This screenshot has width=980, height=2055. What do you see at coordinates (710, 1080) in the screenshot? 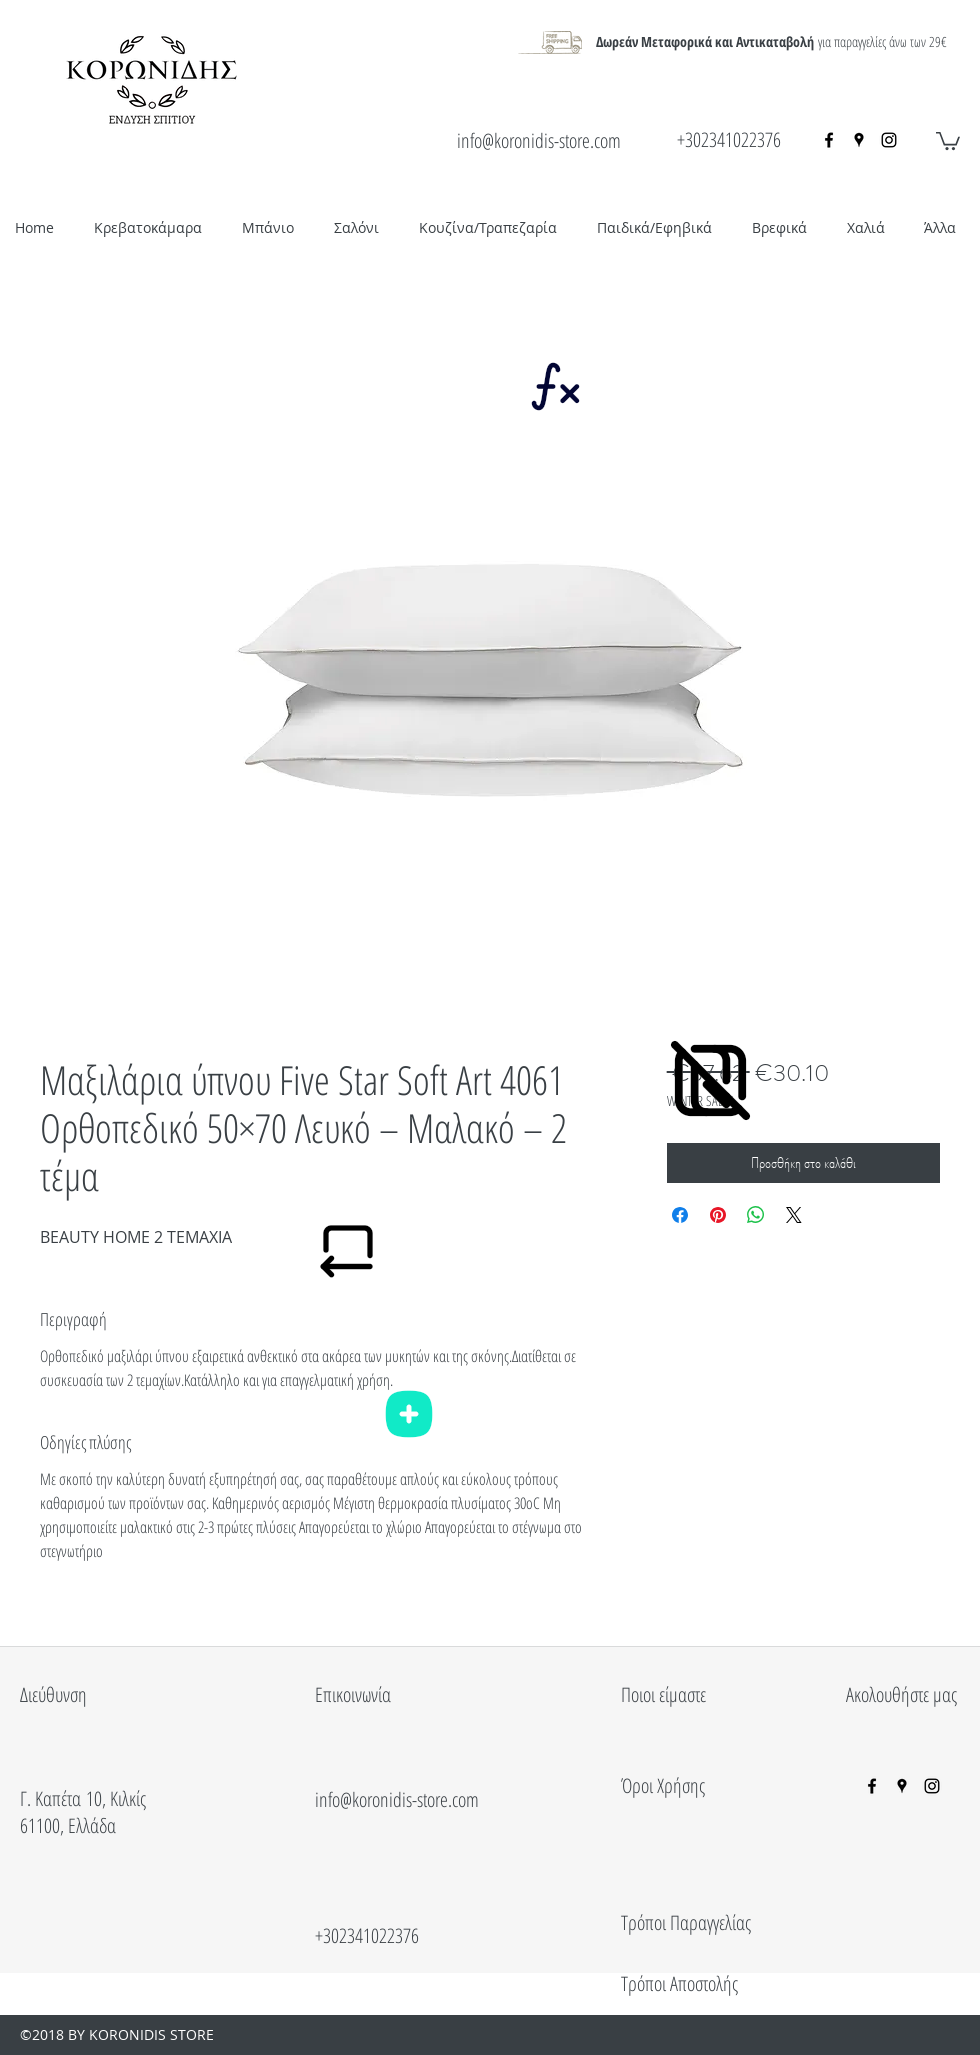
I see `nfc is currently disabled` at bounding box center [710, 1080].